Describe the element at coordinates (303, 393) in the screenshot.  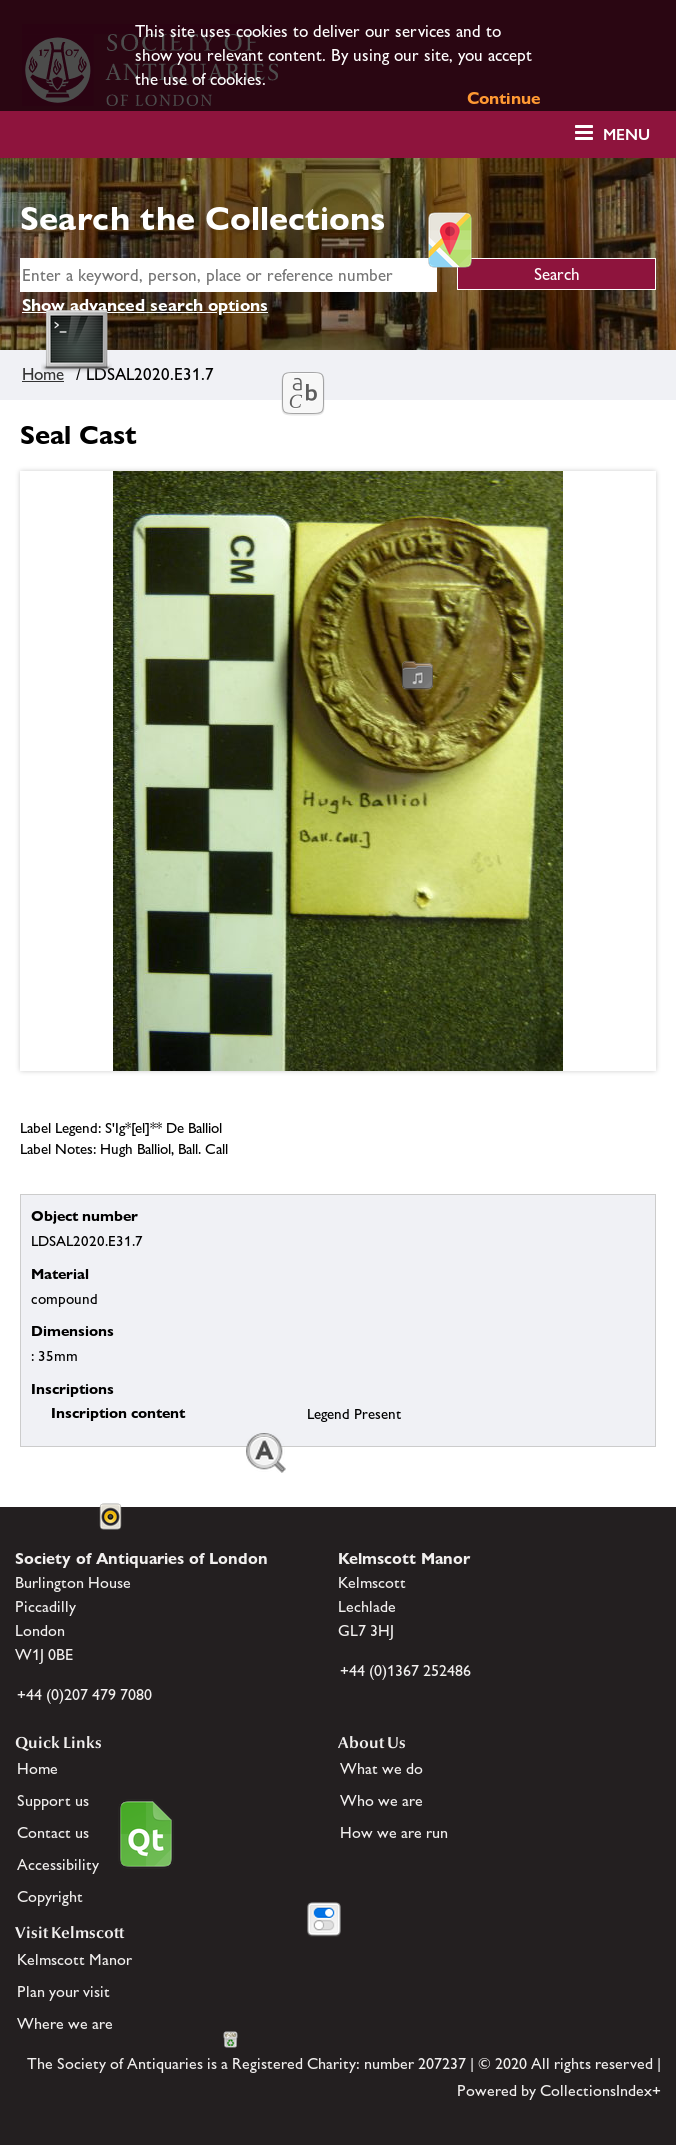
I see `open the font viewer application` at that location.